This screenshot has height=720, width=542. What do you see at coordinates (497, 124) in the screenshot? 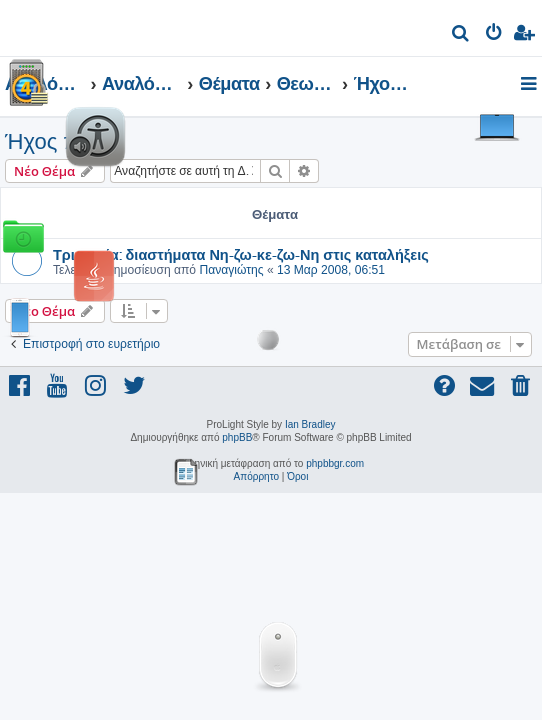
I see `represents this macbook pro in system settings` at bounding box center [497, 124].